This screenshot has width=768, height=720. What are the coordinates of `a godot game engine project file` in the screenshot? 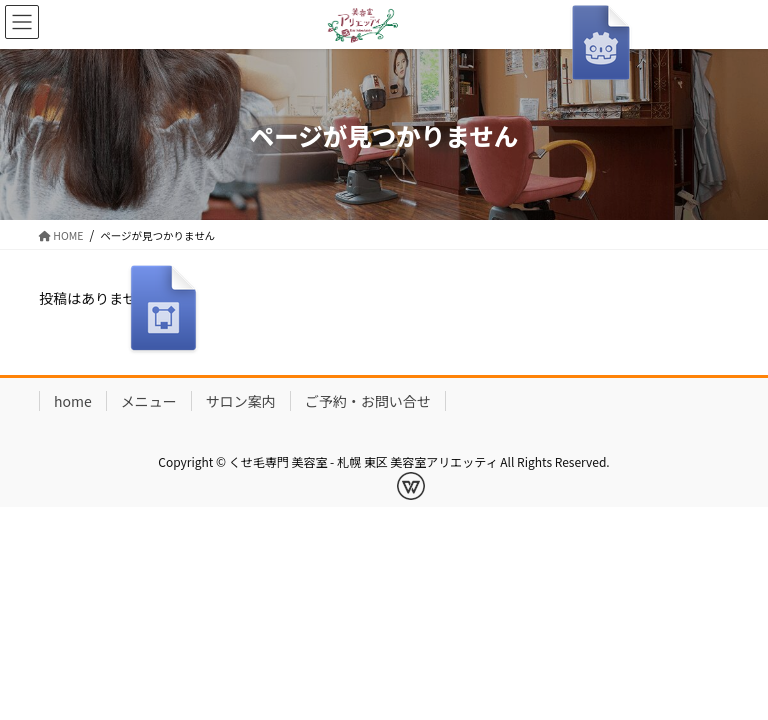 It's located at (601, 44).